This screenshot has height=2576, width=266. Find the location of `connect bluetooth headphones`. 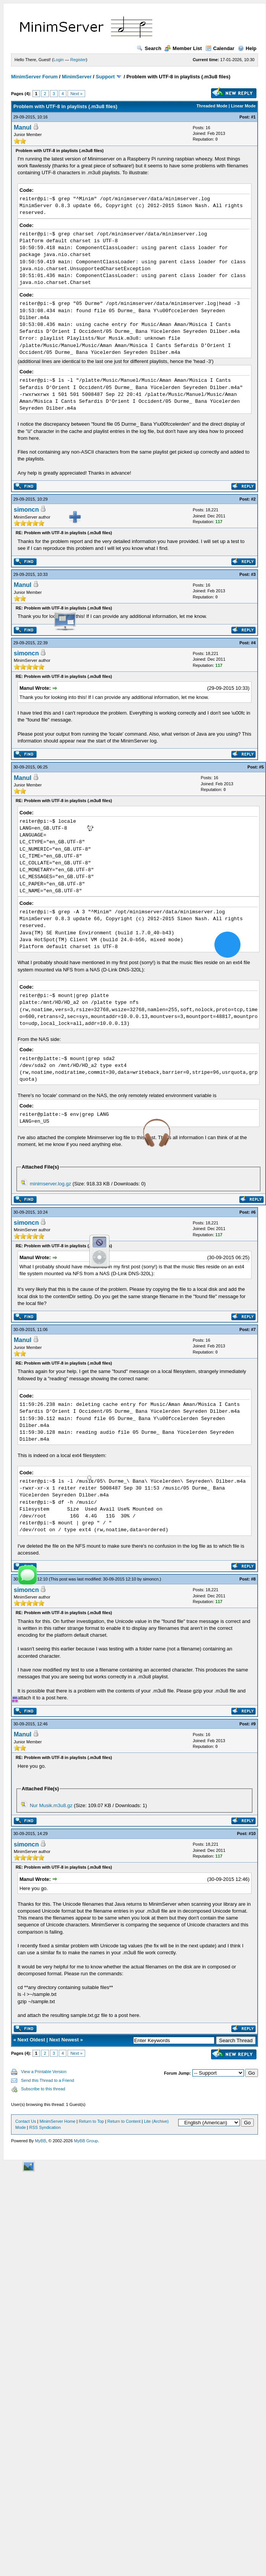

connect bluetooth headphones is located at coordinates (156, 1133).